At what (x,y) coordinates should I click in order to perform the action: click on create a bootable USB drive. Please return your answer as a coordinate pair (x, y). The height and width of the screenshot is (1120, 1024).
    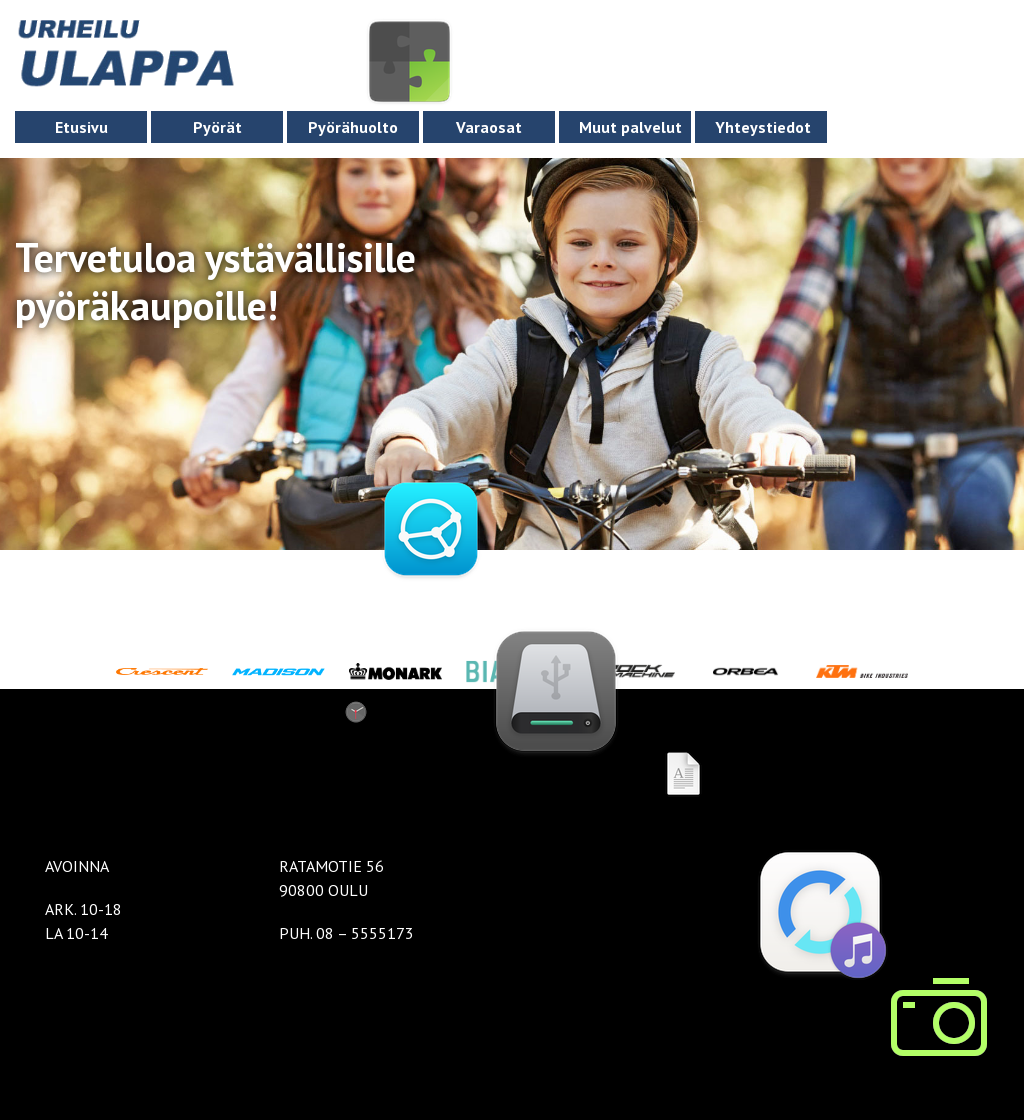
    Looking at the image, I should click on (556, 691).